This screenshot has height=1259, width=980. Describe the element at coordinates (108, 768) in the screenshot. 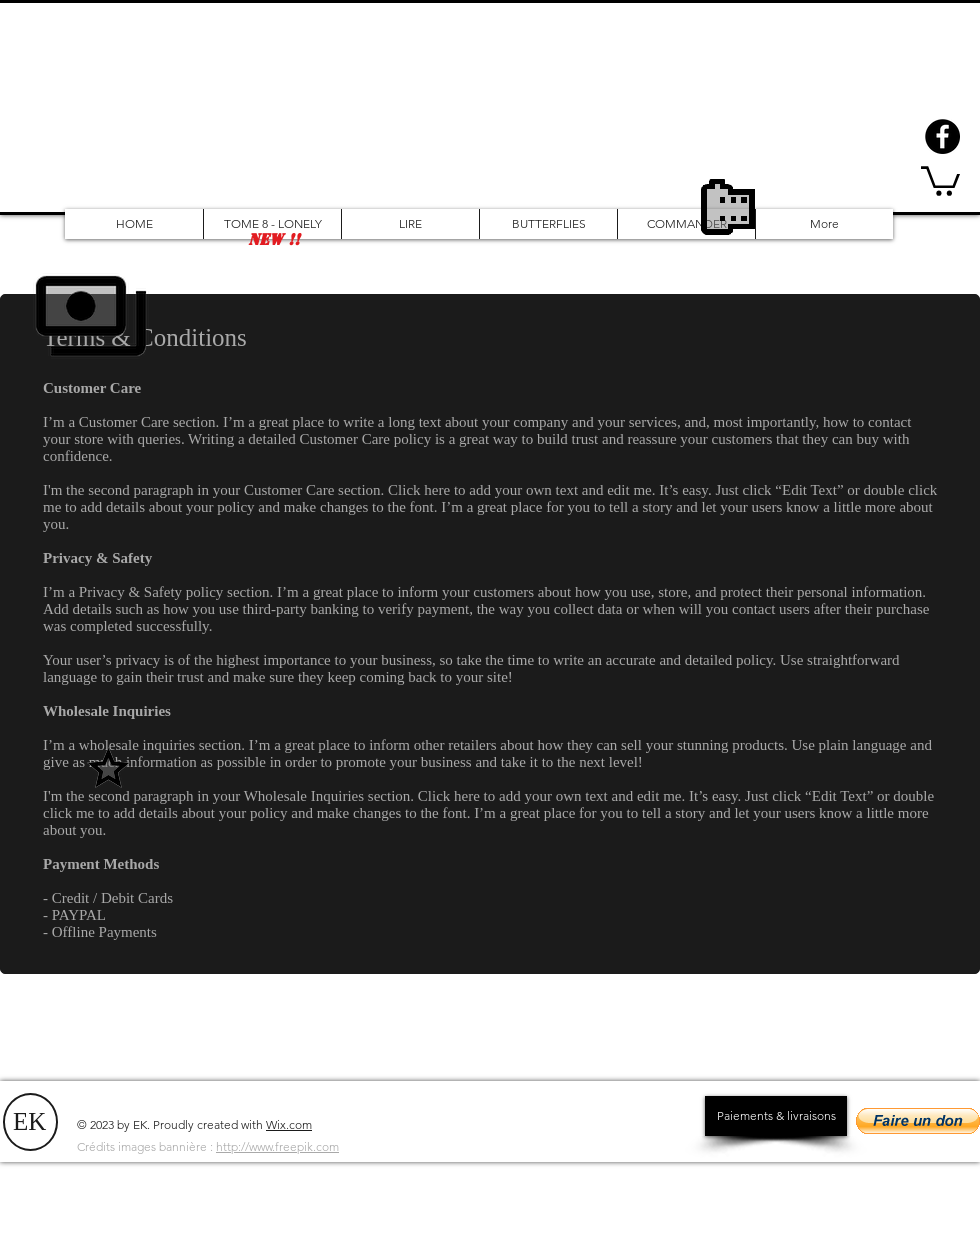

I see `add to favorites` at that location.